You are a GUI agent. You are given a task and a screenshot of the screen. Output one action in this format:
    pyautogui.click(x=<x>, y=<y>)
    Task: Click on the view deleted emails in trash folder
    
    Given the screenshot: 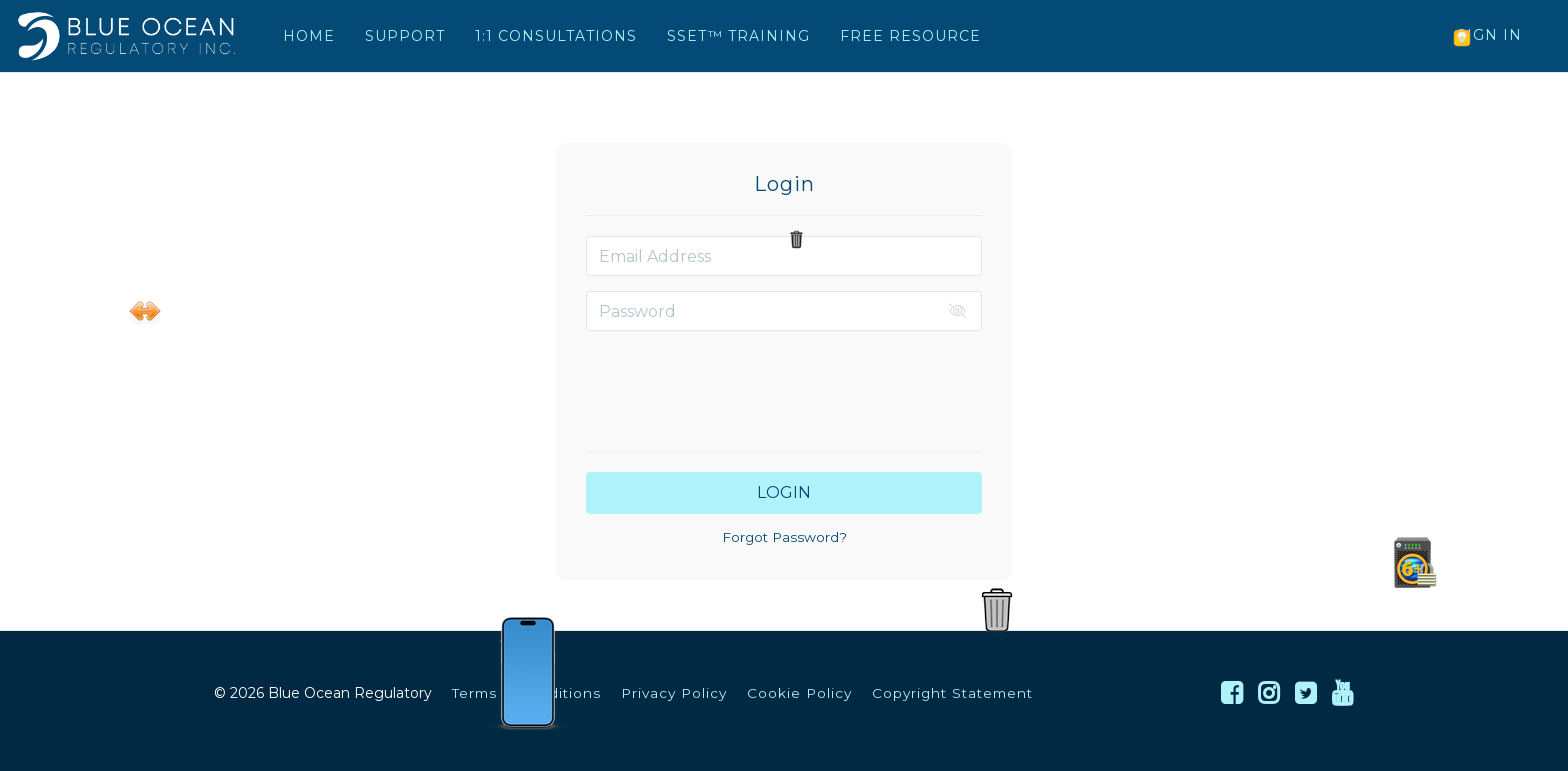 What is the action you would take?
    pyautogui.click(x=796, y=239)
    